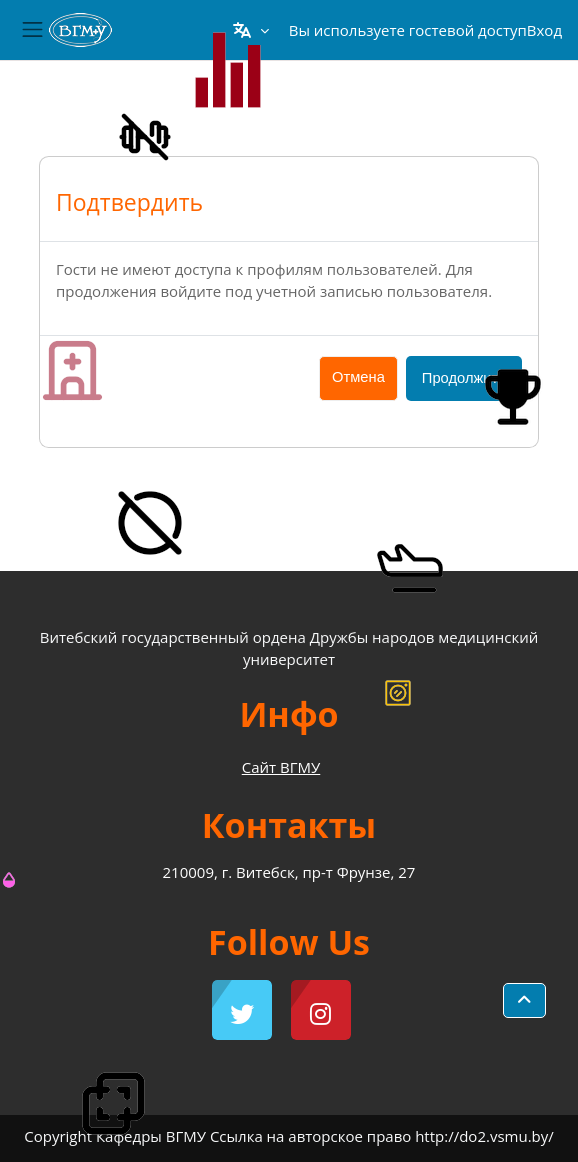 The width and height of the screenshot is (578, 1162). Describe the element at coordinates (150, 523) in the screenshot. I see `do not dry clean this item` at that location.